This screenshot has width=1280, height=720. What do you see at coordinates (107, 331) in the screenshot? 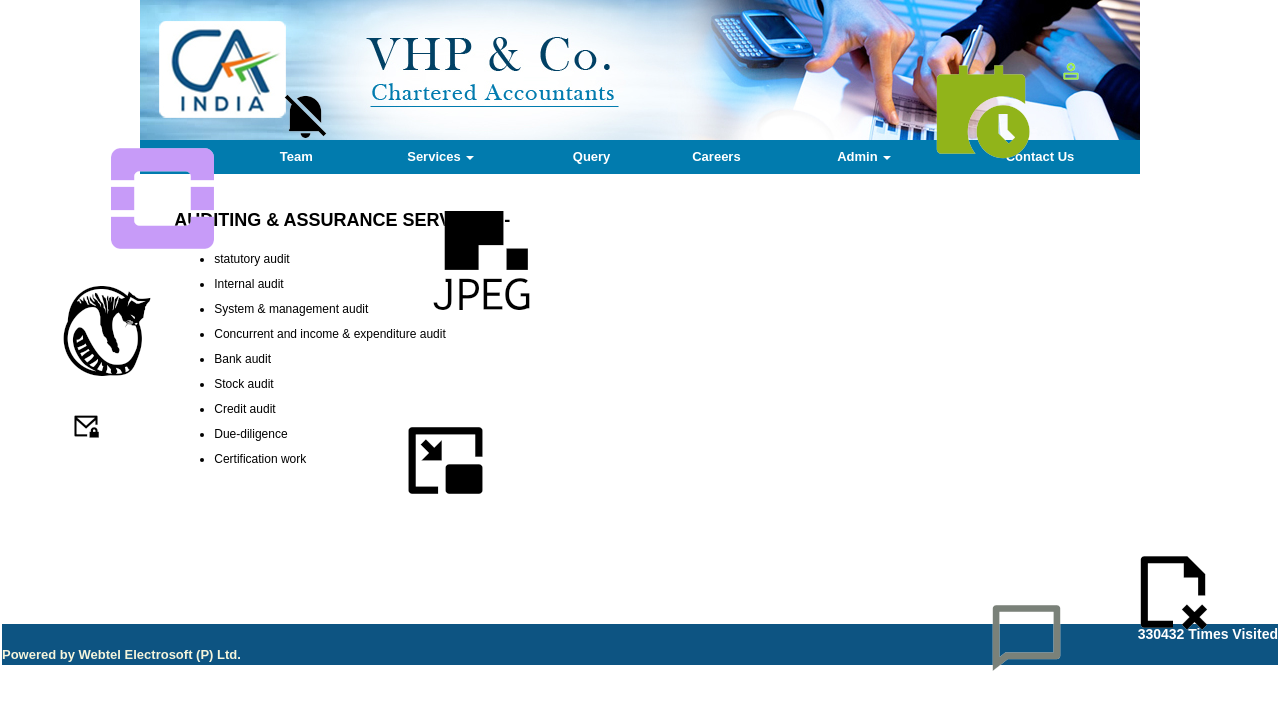
I see `open GNU IceCat browser` at bounding box center [107, 331].